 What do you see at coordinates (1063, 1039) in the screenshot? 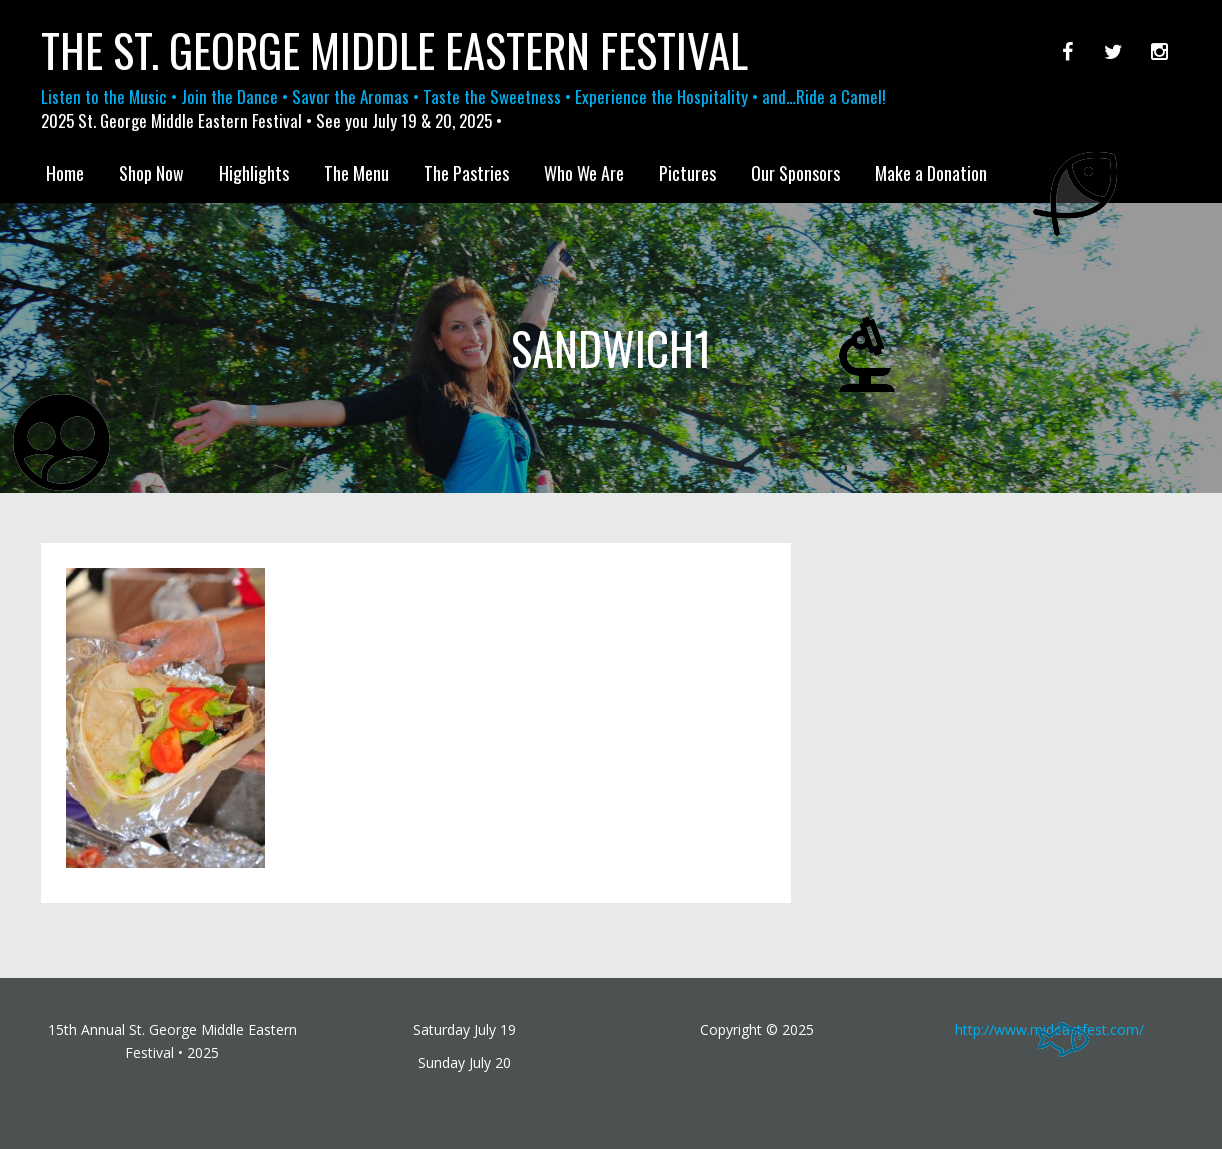
I see `indicates seafood or fish-related content` at bounding box center [1063, 1039].